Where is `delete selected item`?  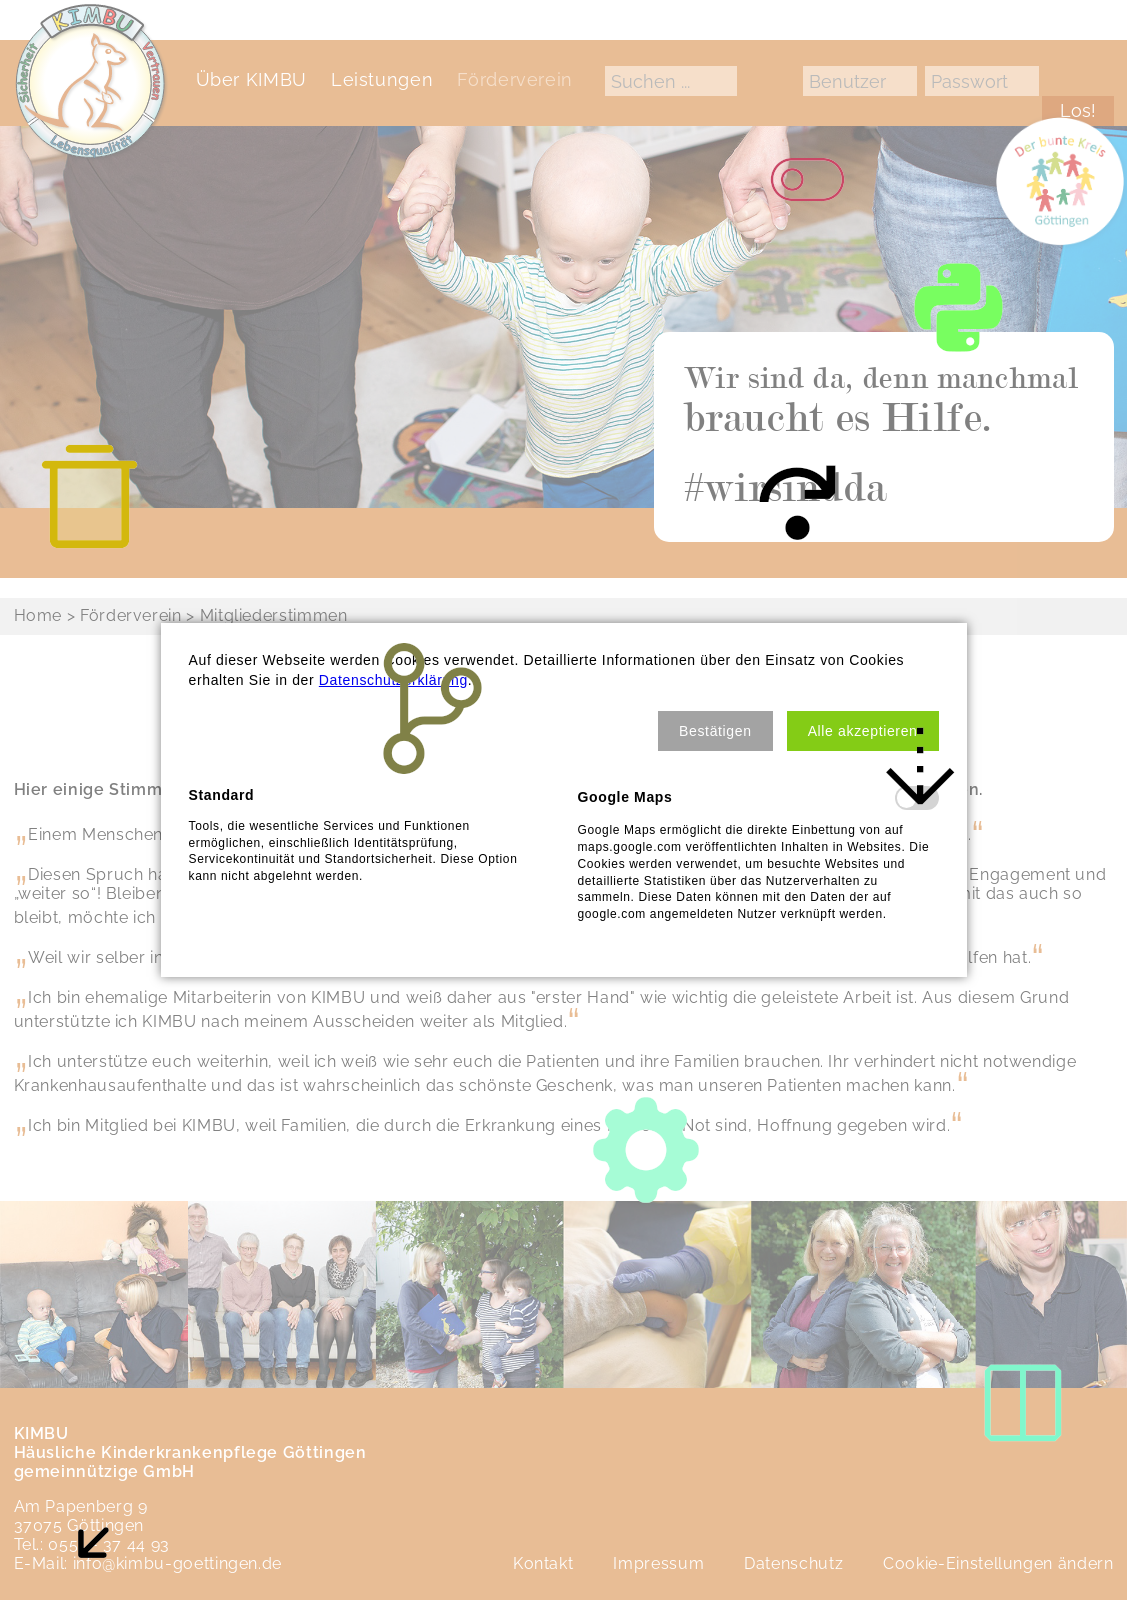 delete selected item is located at coordinates (89, 500).